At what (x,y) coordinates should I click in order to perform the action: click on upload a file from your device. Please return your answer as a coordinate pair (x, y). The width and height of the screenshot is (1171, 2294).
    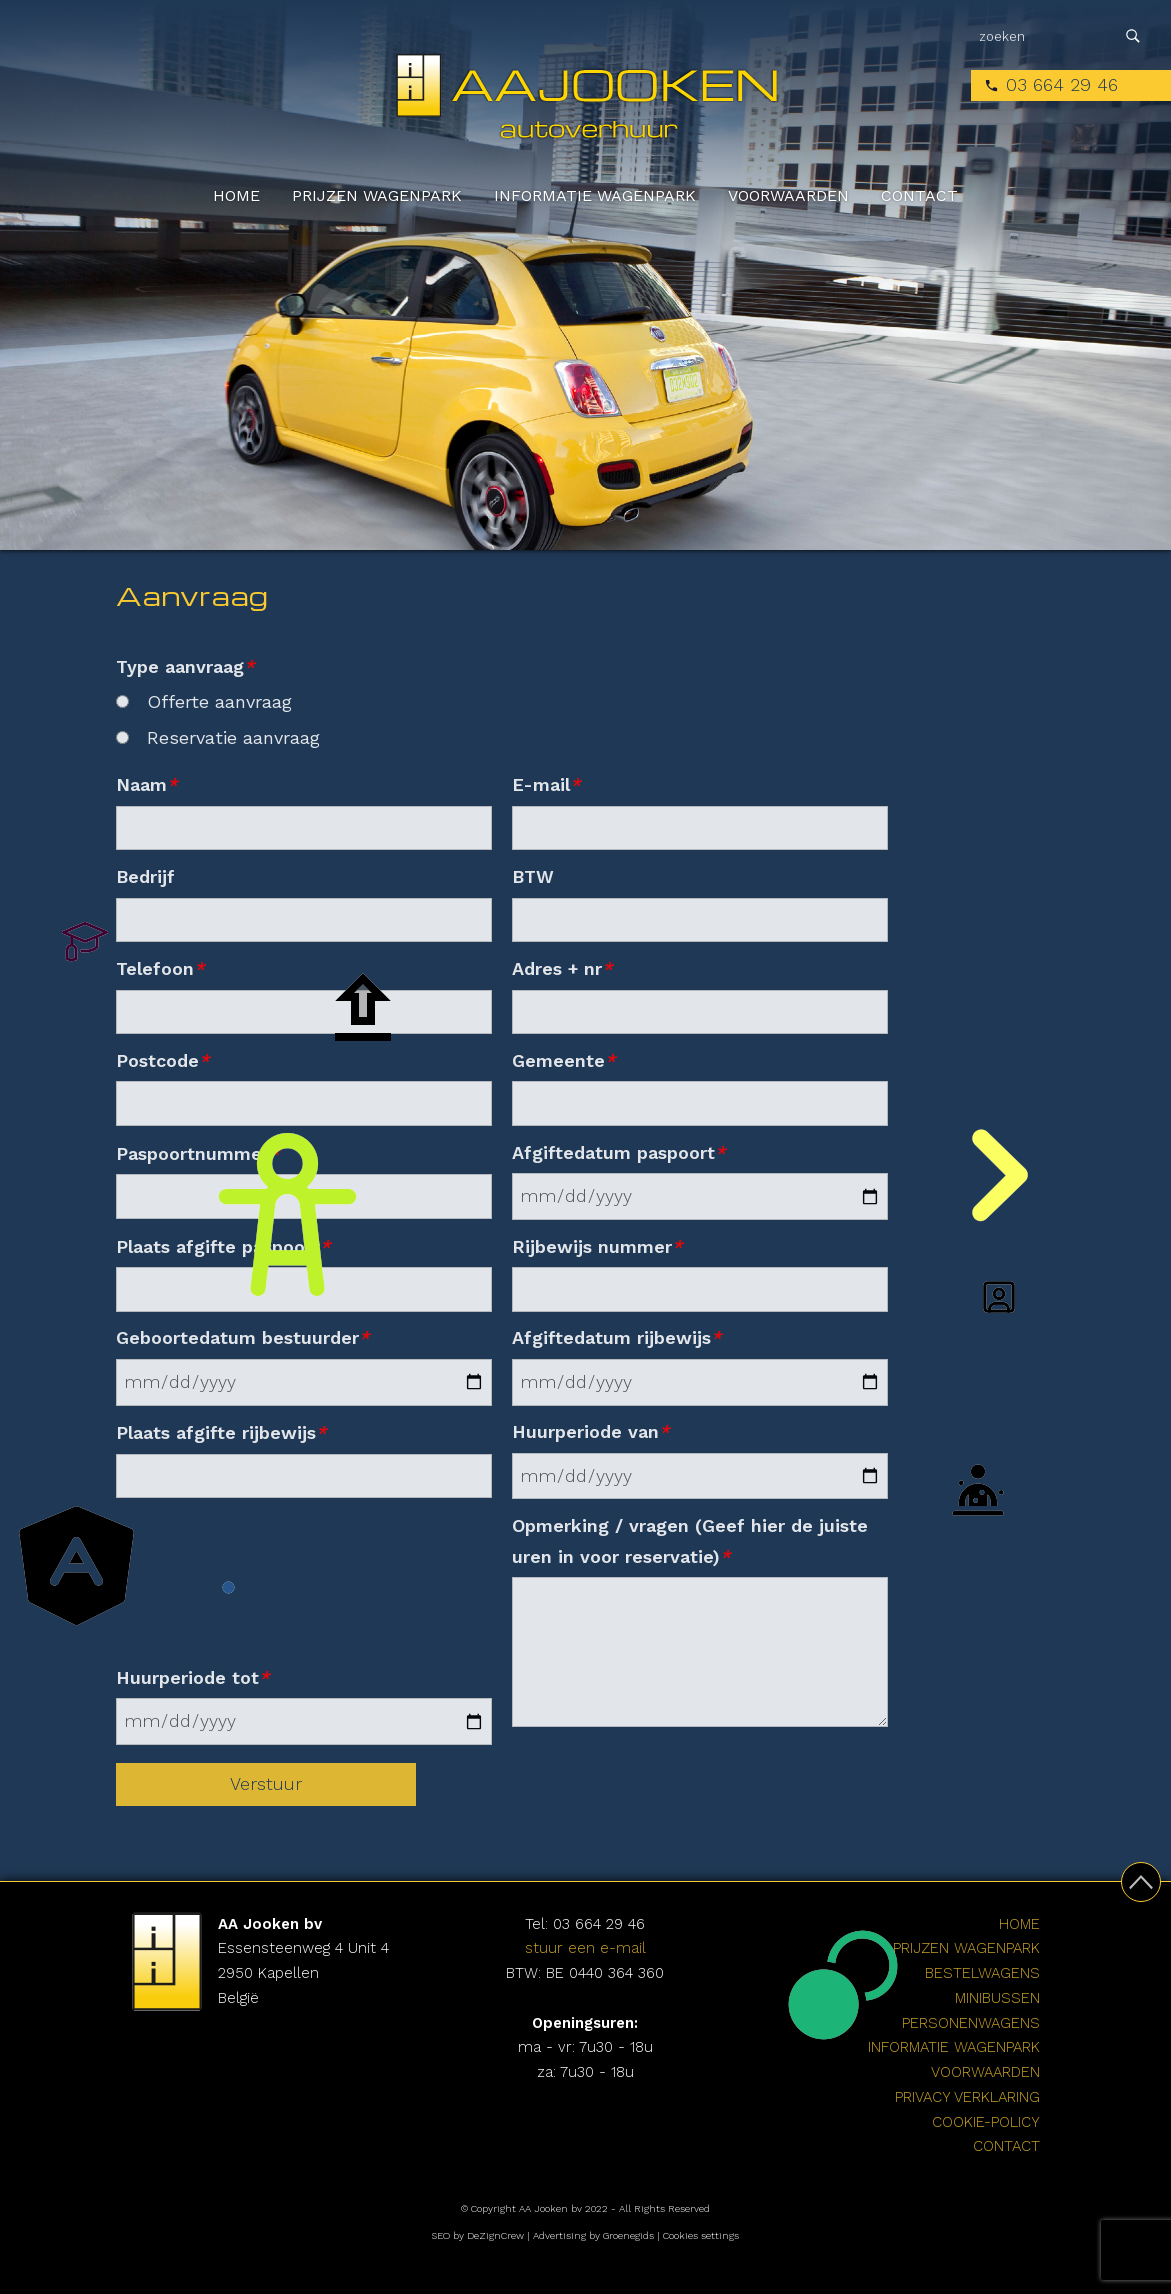
    Looking at the image, I should click on (363, 1009).